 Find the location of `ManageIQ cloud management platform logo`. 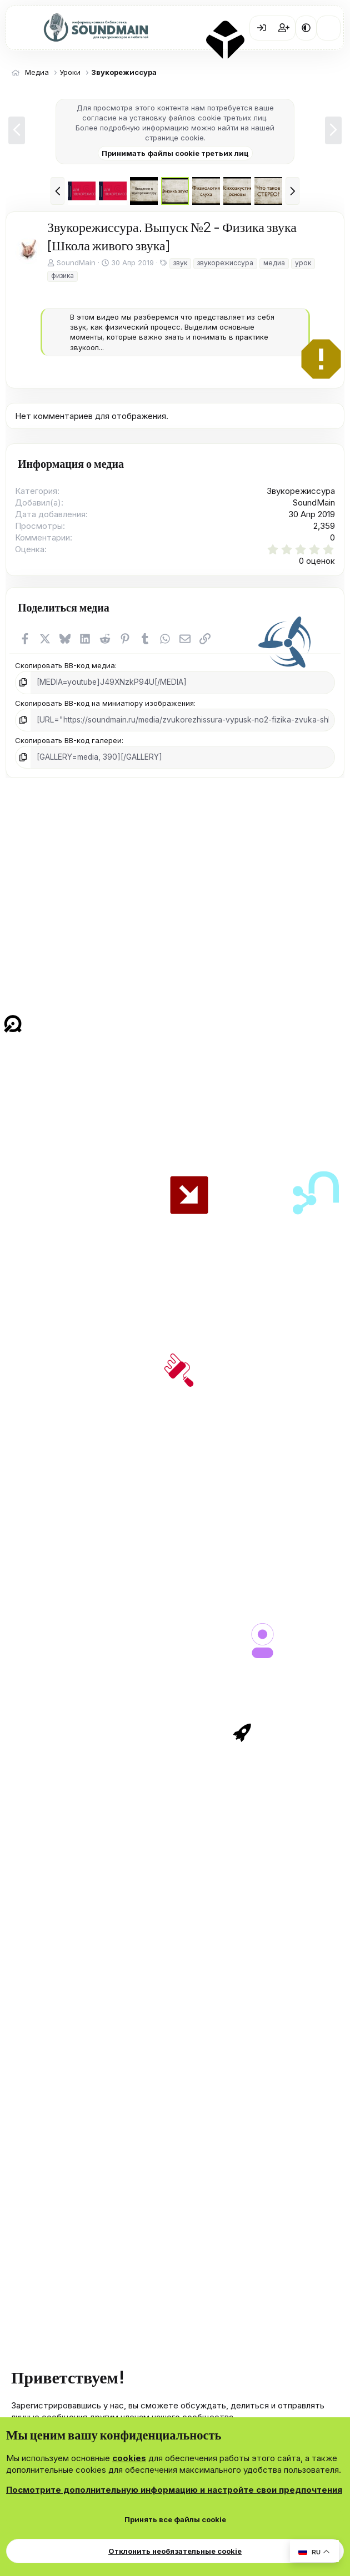

ManageIQ cloud management platform logo is located at coordinates (13, 1024).